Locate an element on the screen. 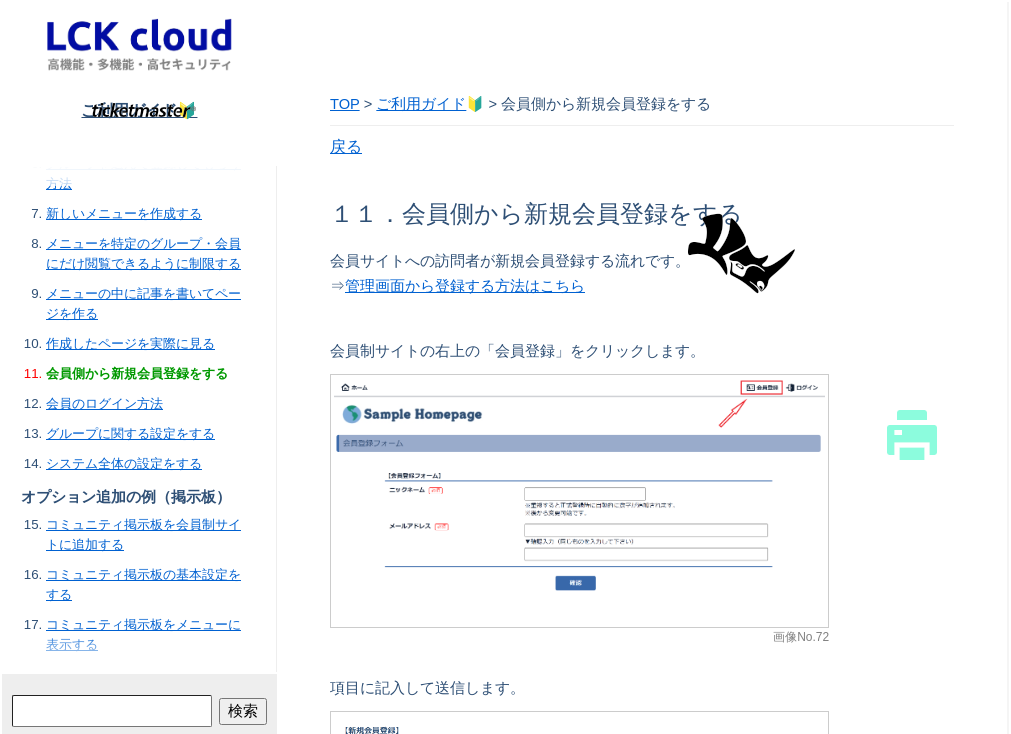 This screenshot has height=734, width=1011. open Rhinoceros 3D modeling software is located at coordinates (741, 253).